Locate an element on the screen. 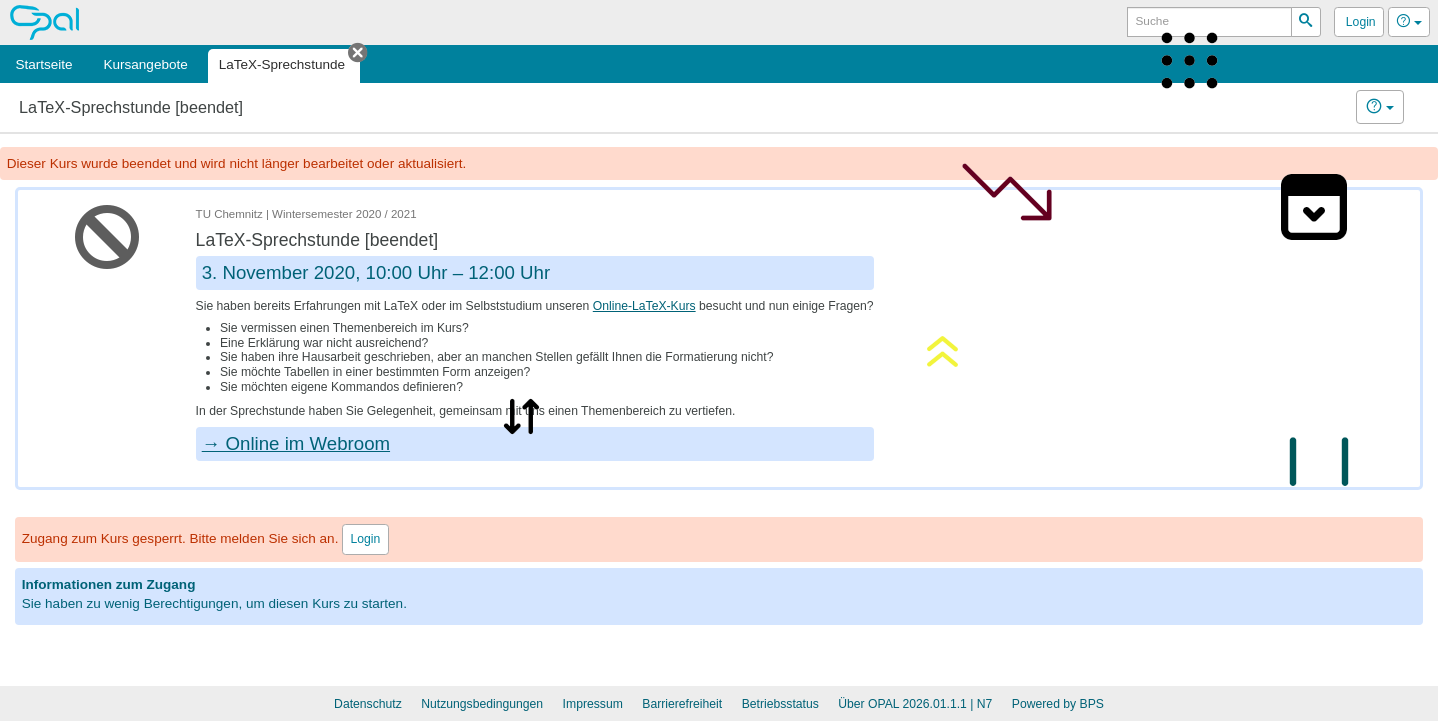 The image size is (1438, 721). scroll to top of page is located at coordinates (942, 351).